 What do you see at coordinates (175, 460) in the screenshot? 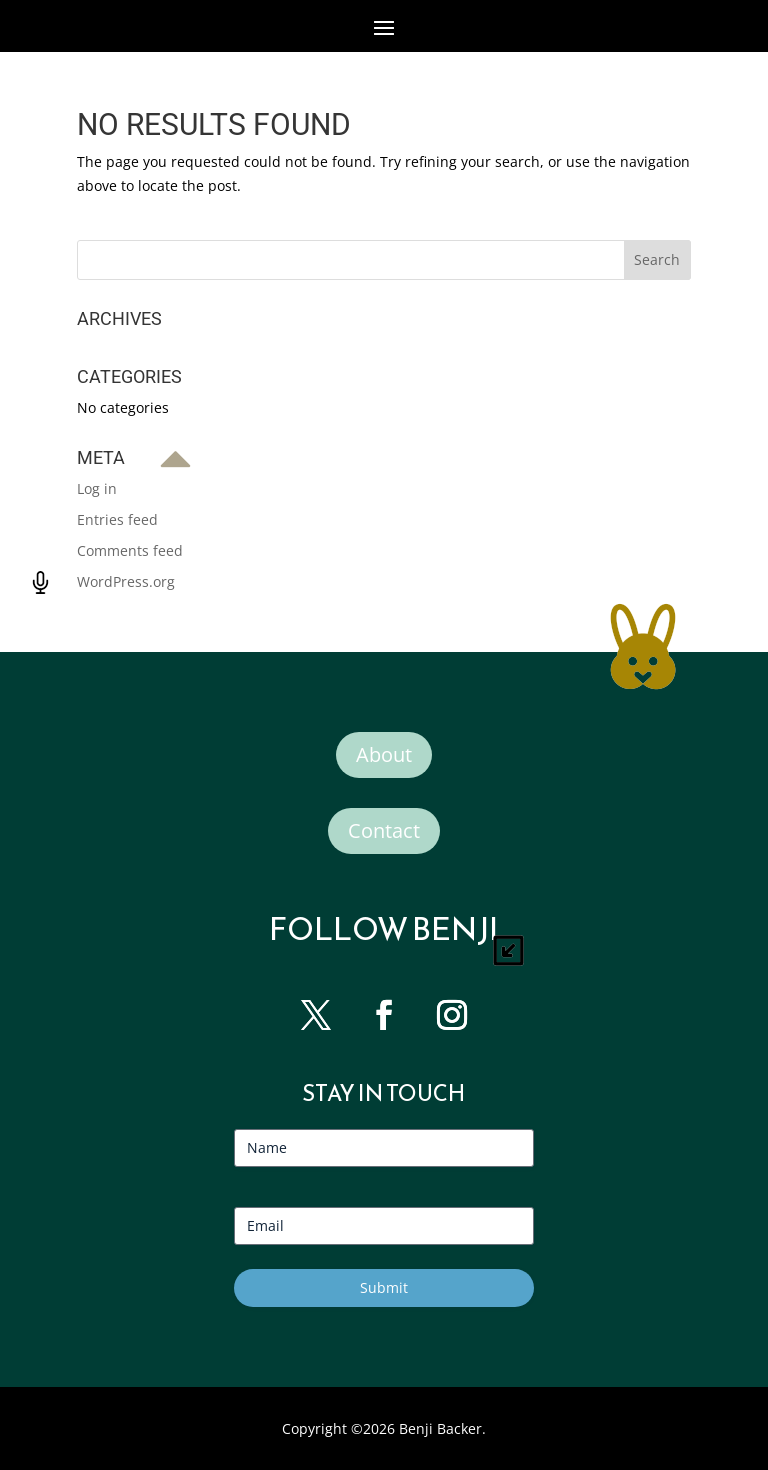
I see `collapse an expanded section` at bounding box center [175, 460].